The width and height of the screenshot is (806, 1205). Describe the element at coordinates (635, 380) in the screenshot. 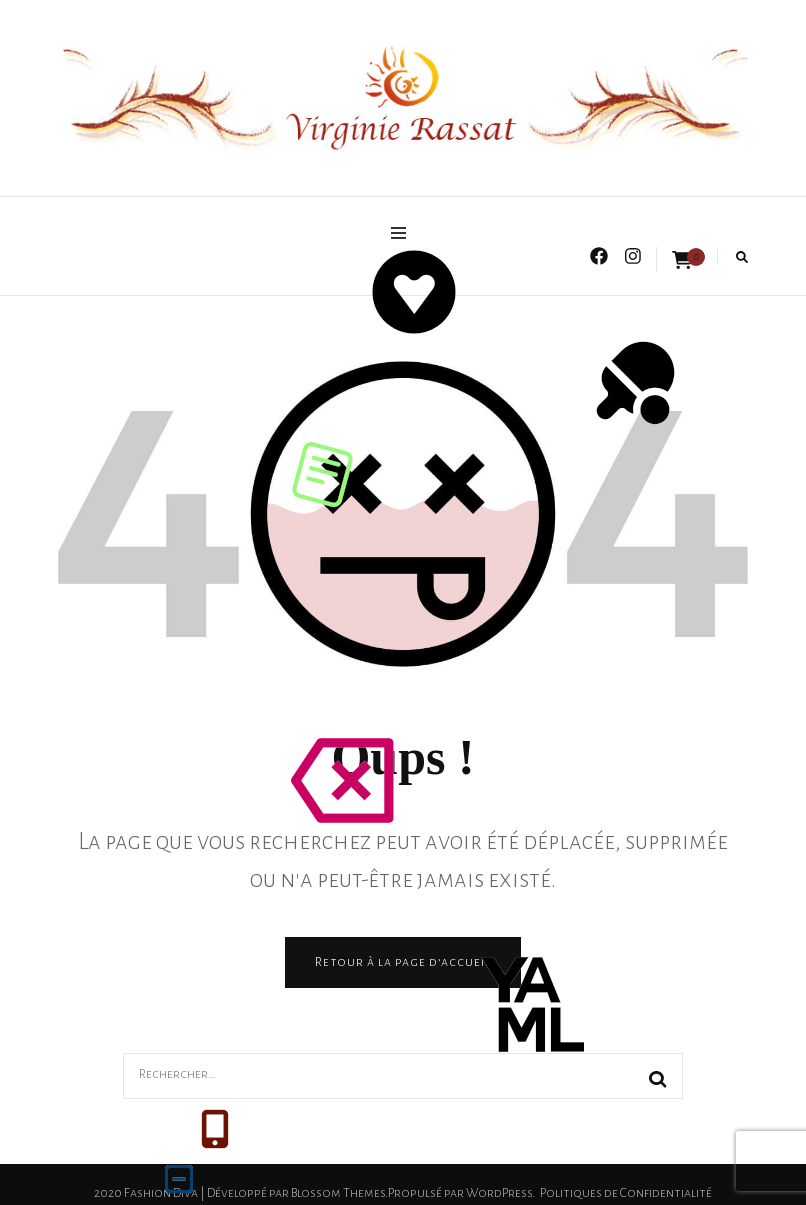

I see `access ping pong or table tennis games` at that location.